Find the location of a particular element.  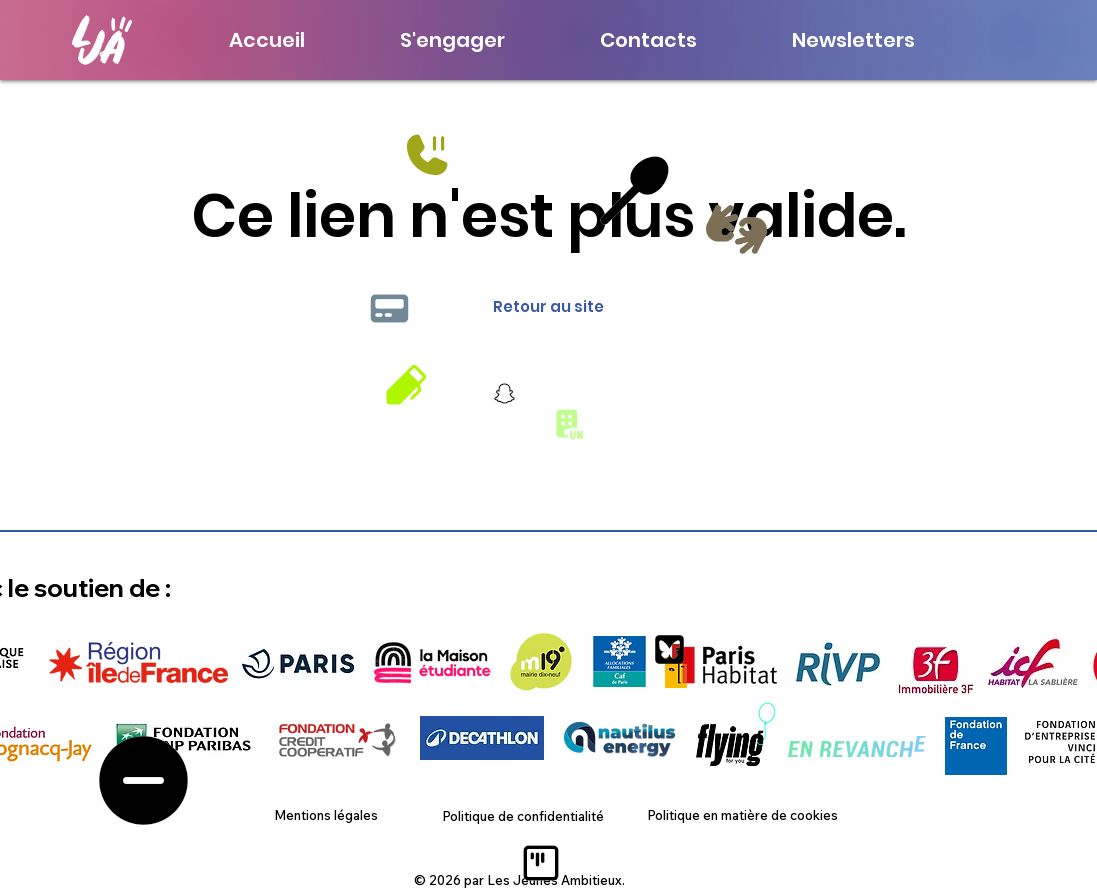

remove an item from a list or cart is located at coordinates (143, 780).